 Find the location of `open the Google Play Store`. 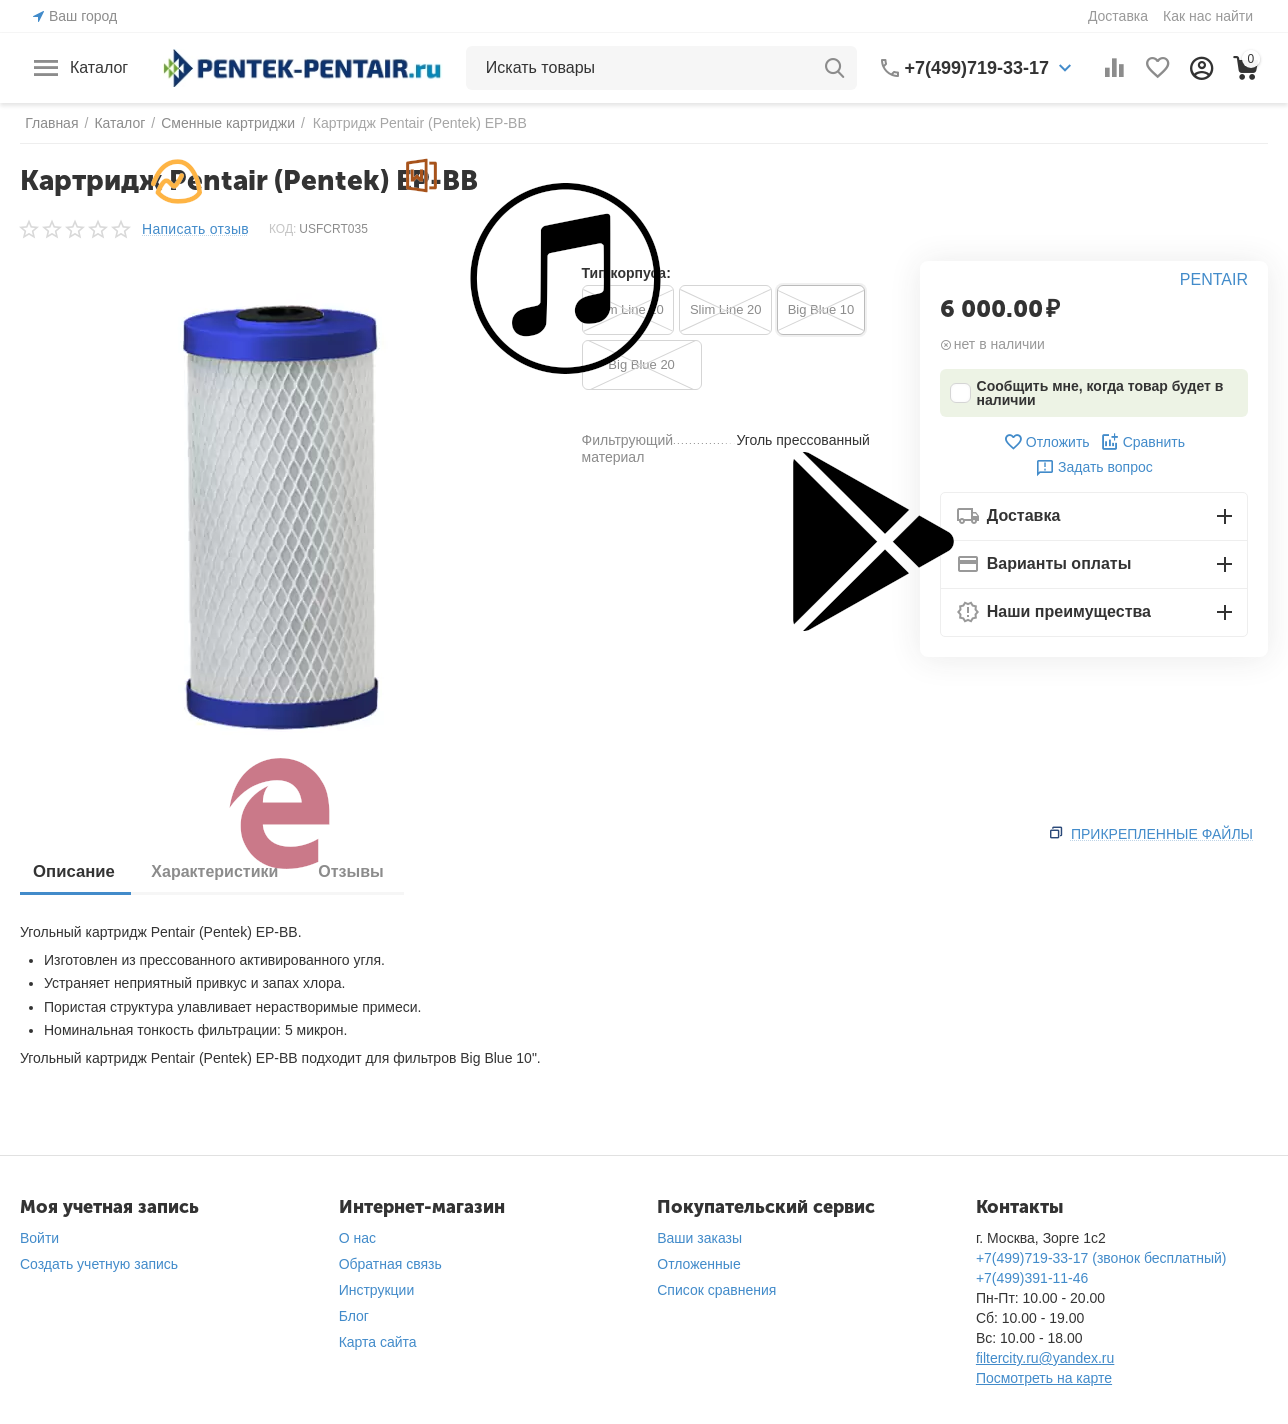

open the Google Play Store is located at coordinates (873, 541).